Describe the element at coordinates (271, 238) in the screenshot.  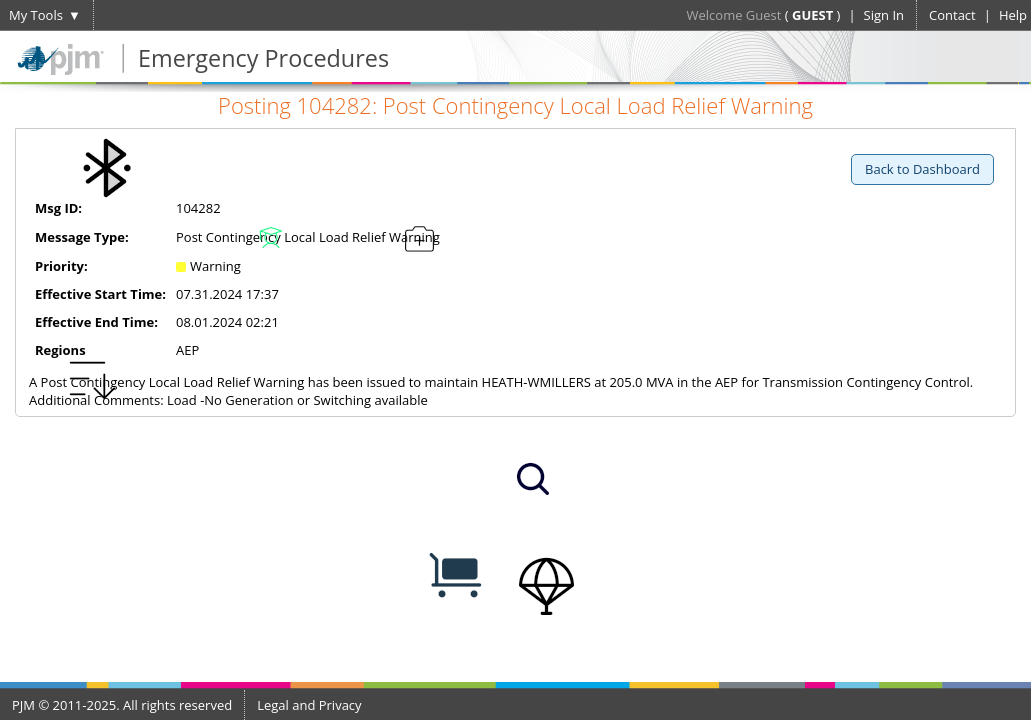
I see `view student profile or account` at that location.